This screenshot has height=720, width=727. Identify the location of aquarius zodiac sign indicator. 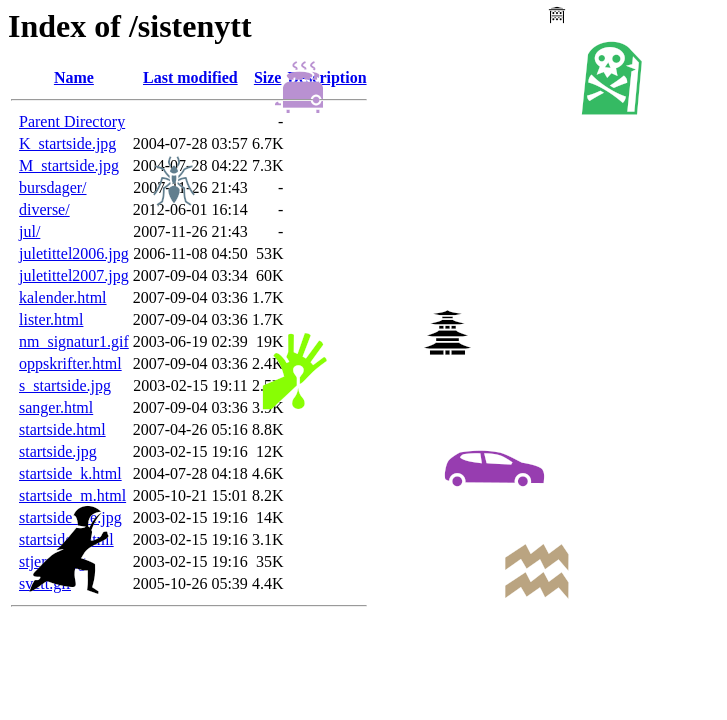
(537, 571).